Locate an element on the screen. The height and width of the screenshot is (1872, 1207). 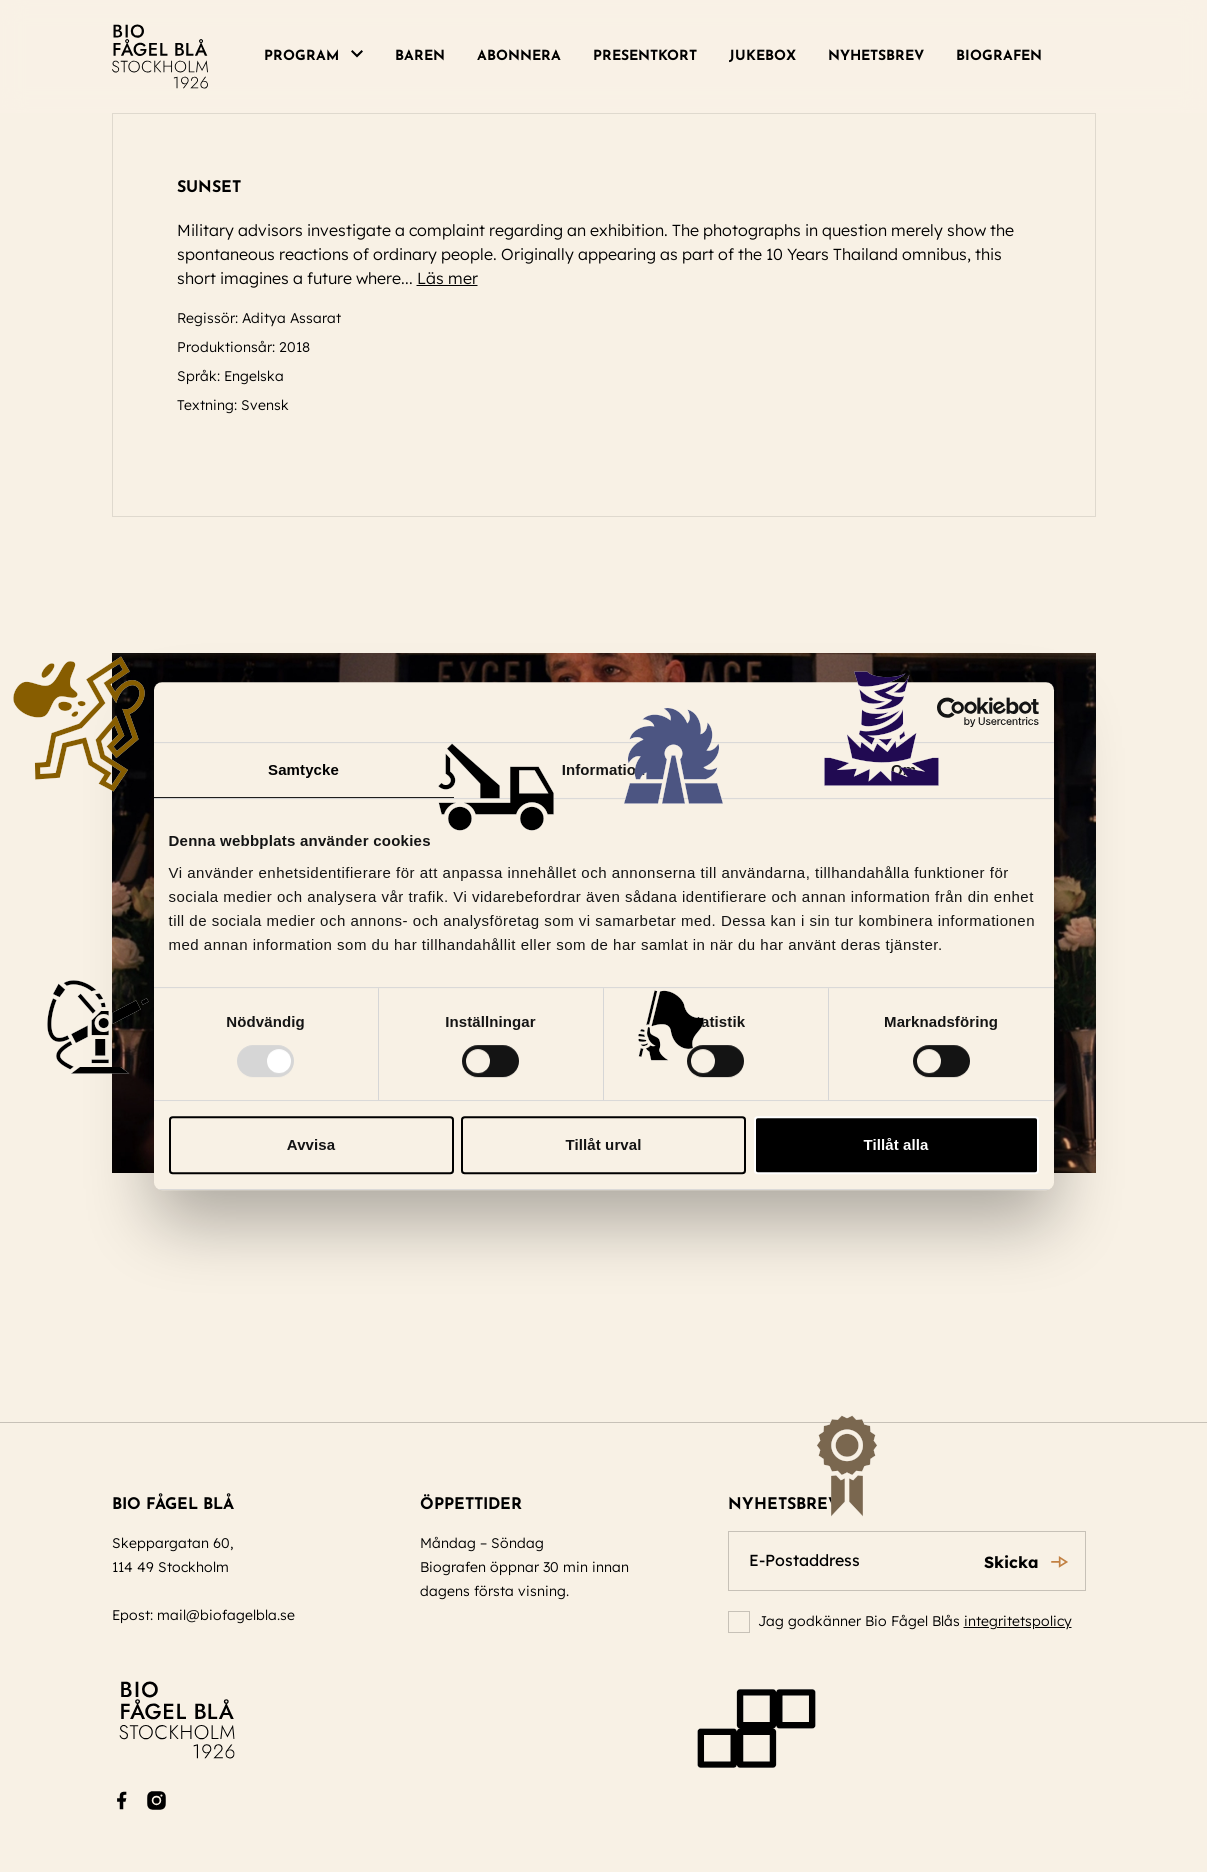
activate tornado stomp attack is located at coordinates (881, 728).